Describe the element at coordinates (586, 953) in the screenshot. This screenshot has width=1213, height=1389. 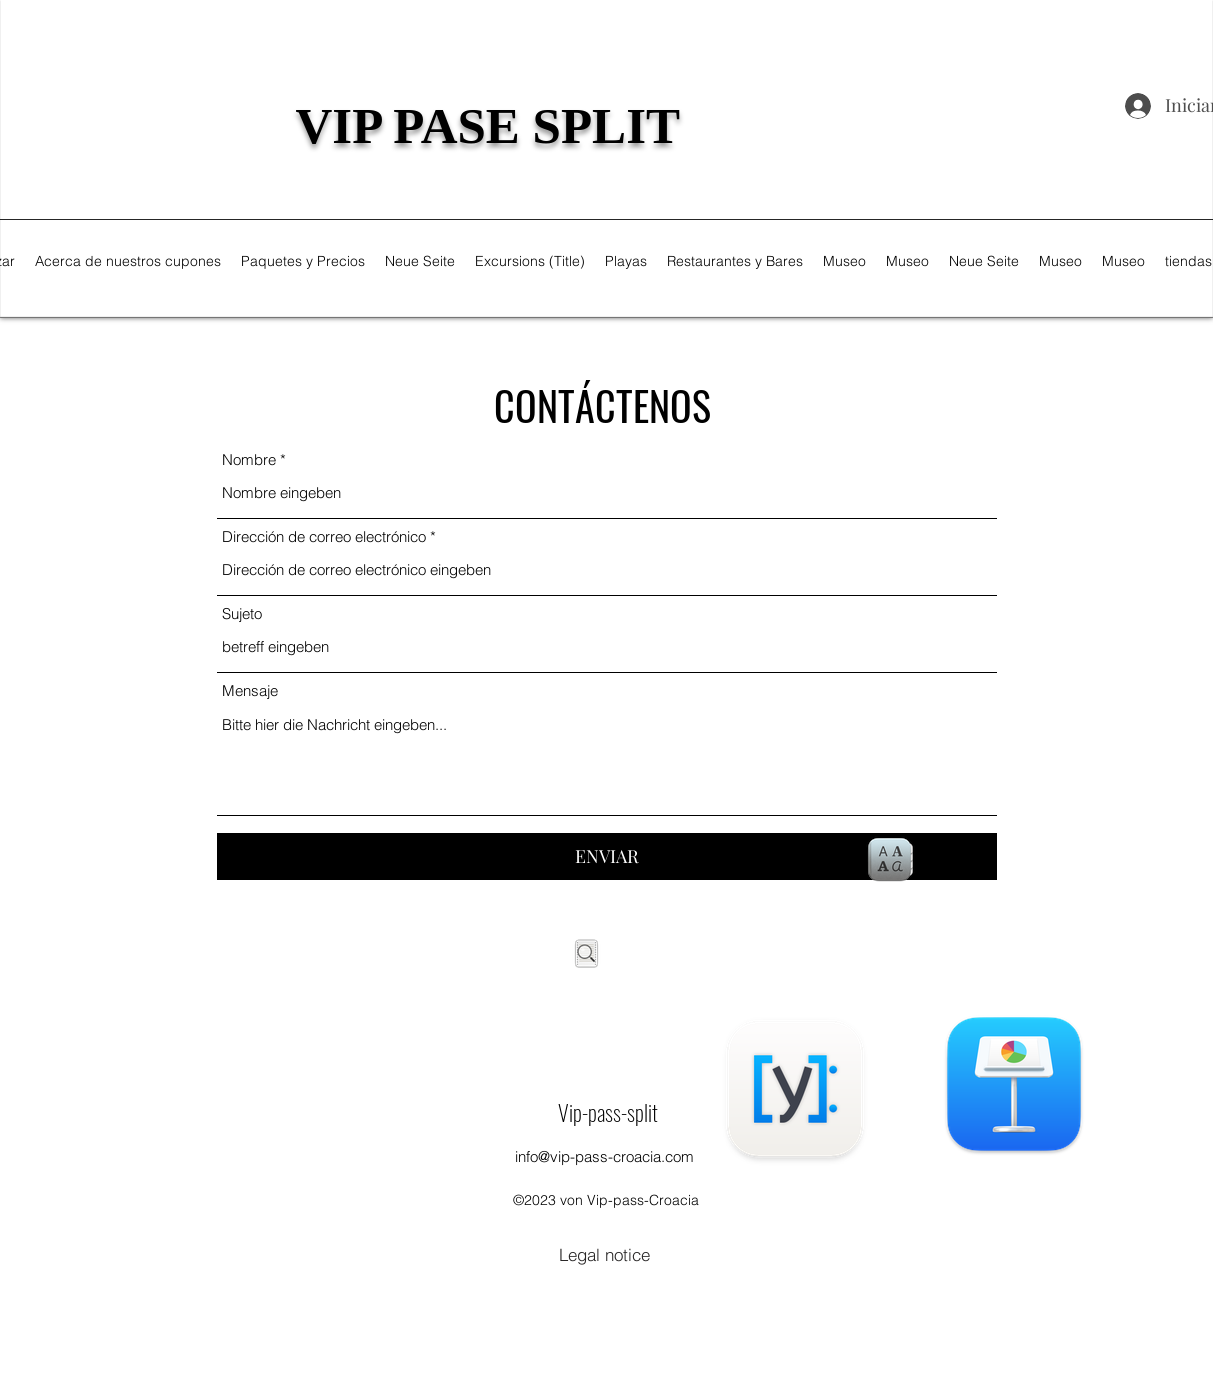
I see `open the log viewer application` at that location.